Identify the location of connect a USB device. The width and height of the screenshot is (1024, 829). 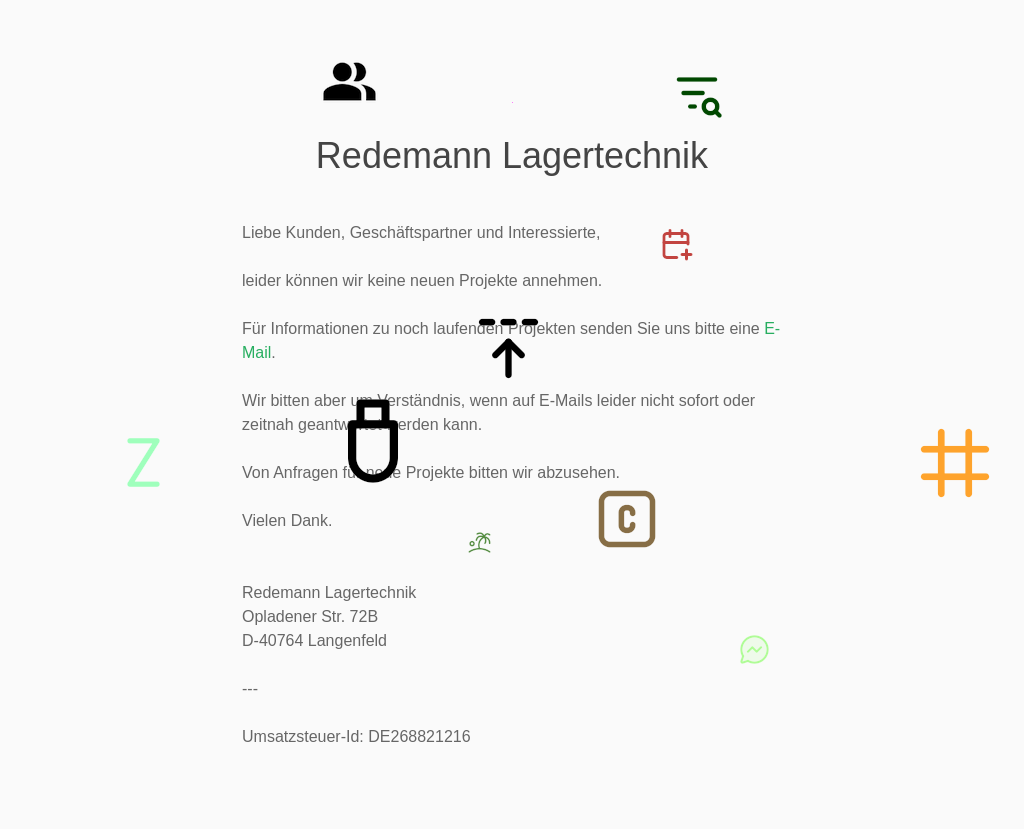
(373, 441).